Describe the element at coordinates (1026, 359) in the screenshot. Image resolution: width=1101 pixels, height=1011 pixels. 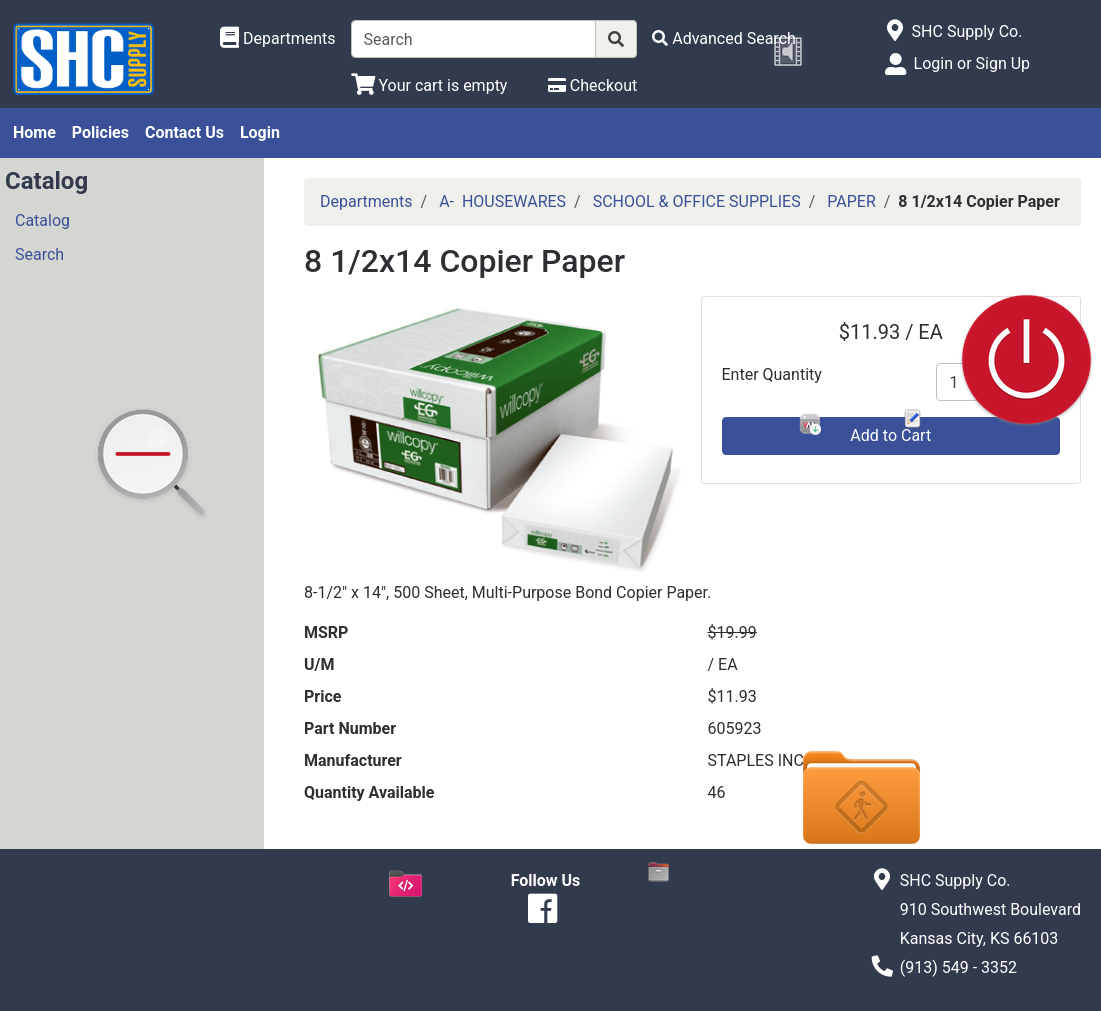
I see `shut down or power off the system` at that location.